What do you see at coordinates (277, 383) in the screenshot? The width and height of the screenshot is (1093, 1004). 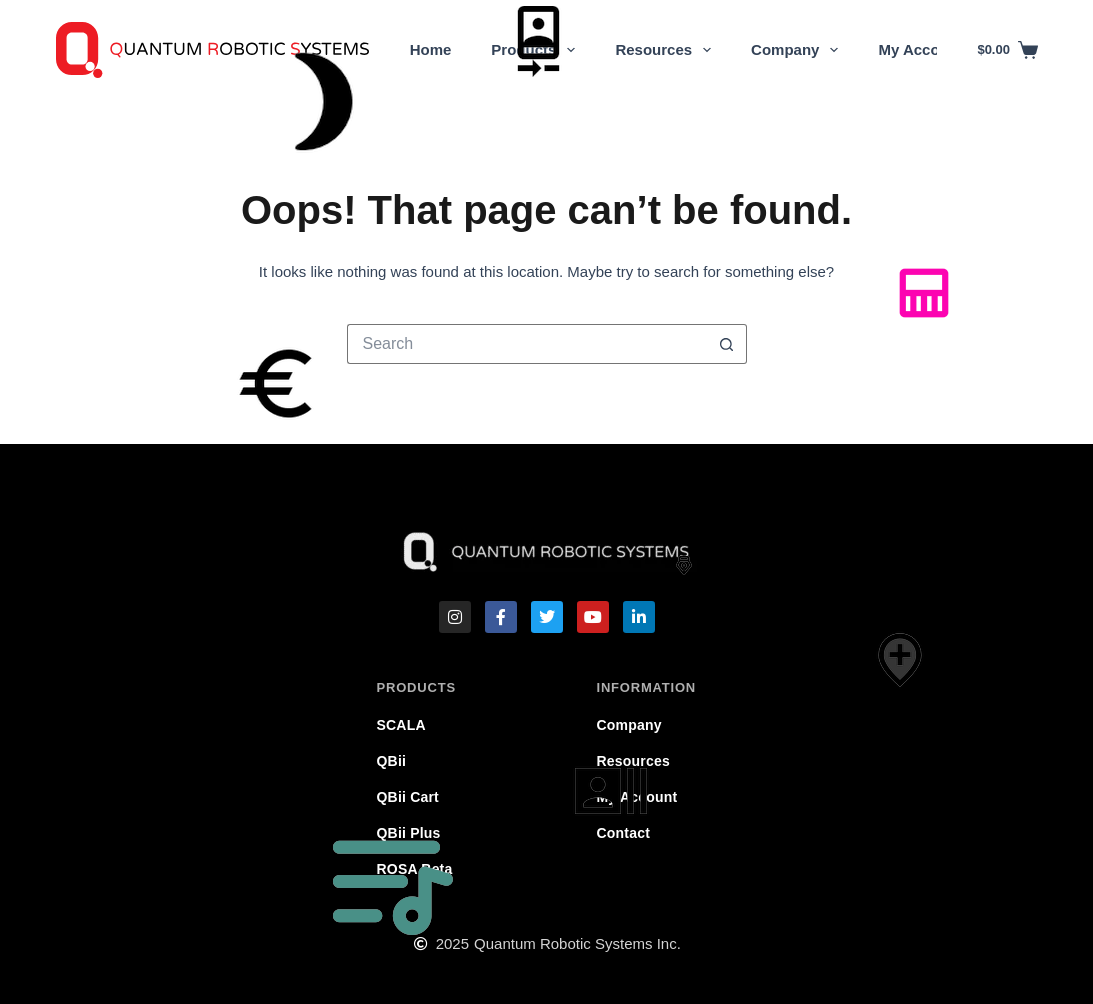 I see `view or manage euro currency settings` at bounding box center [277, 383].